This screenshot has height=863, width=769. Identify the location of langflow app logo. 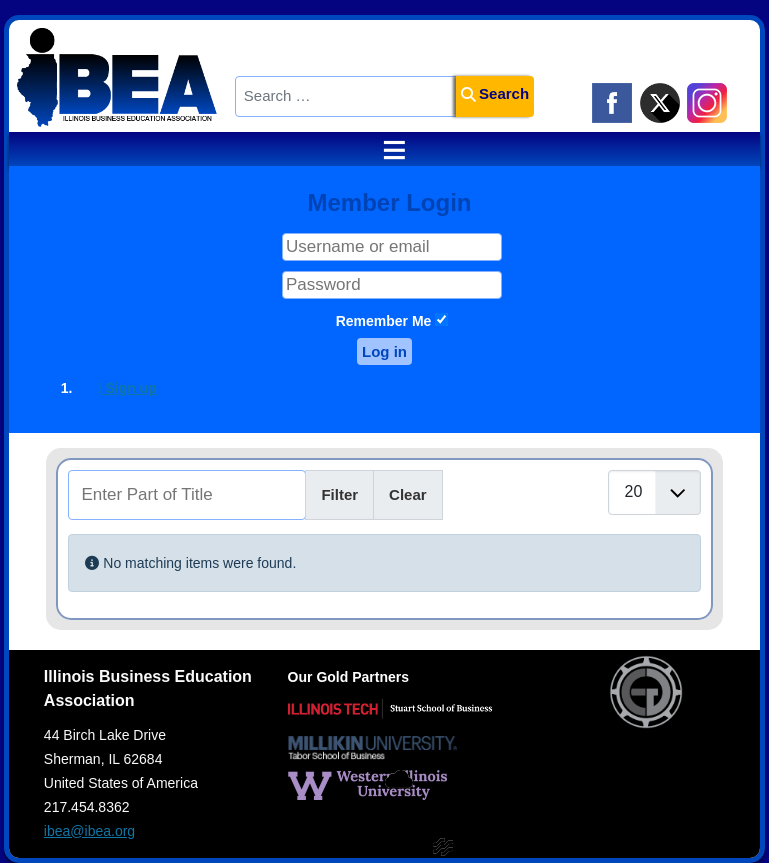
(443, 847).